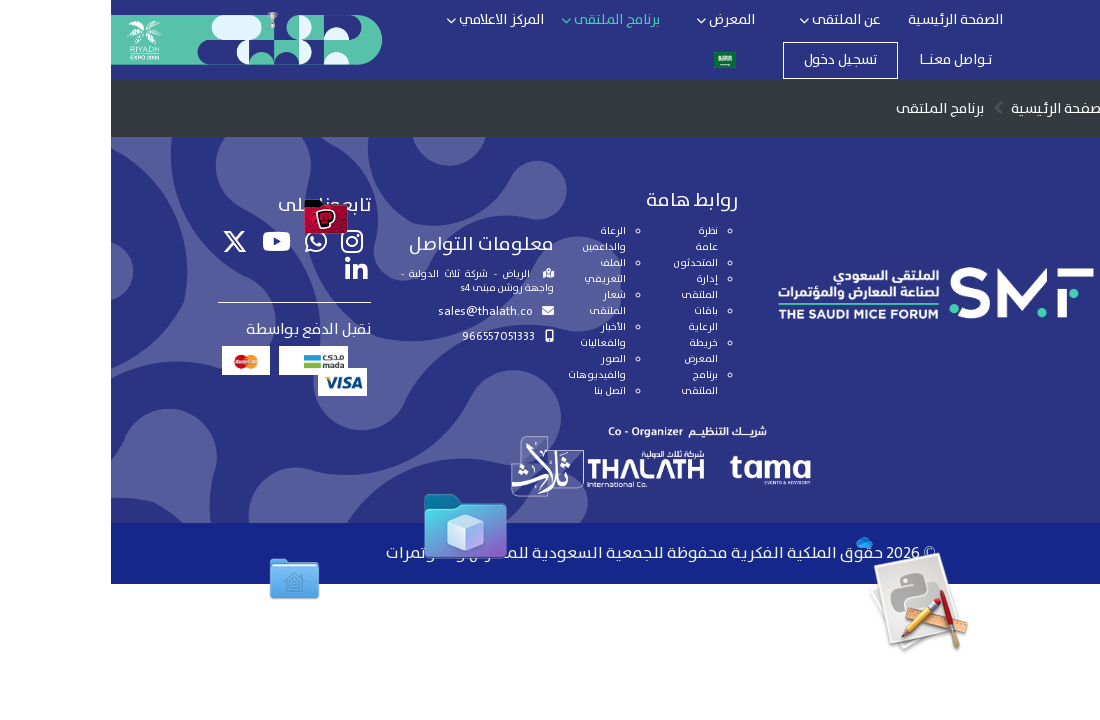 The width and height of the screenshot is (1100, 720). I want to click on python application or script runner, so click(919, 603).